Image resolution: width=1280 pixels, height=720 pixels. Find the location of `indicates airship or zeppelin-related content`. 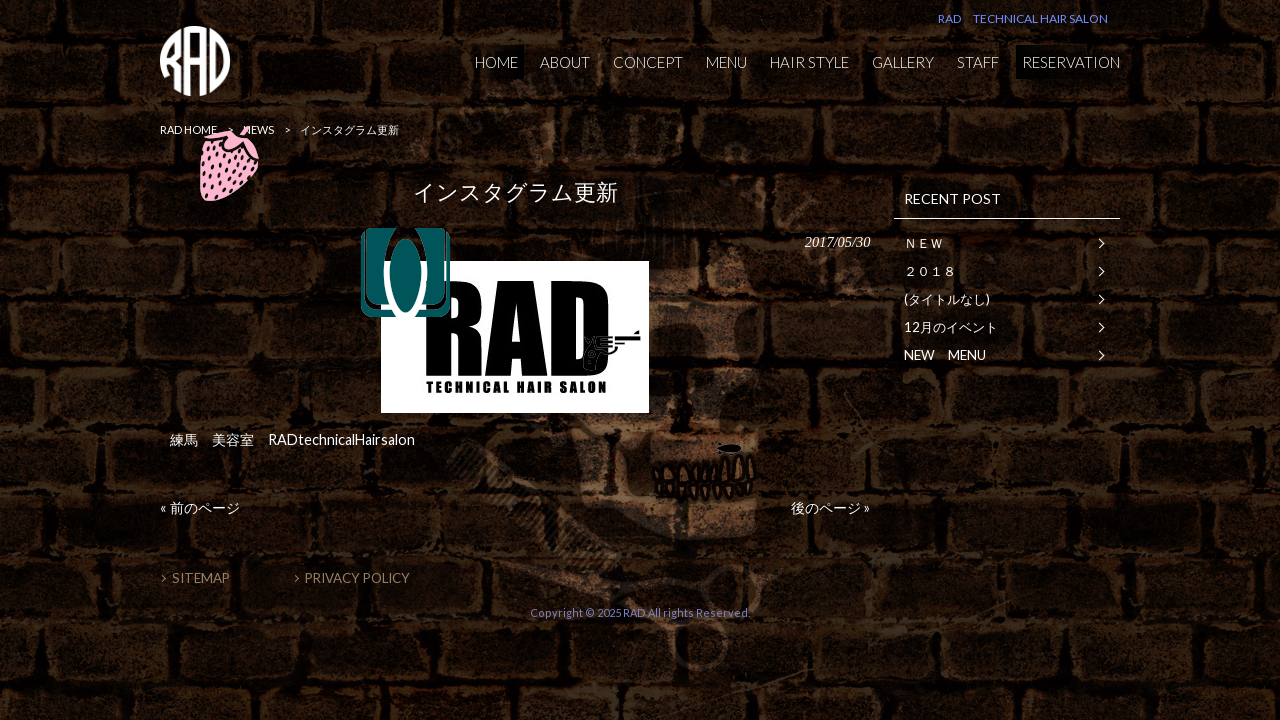

indicates airship or zeppelin-related content is located at coordinates (728, 448).